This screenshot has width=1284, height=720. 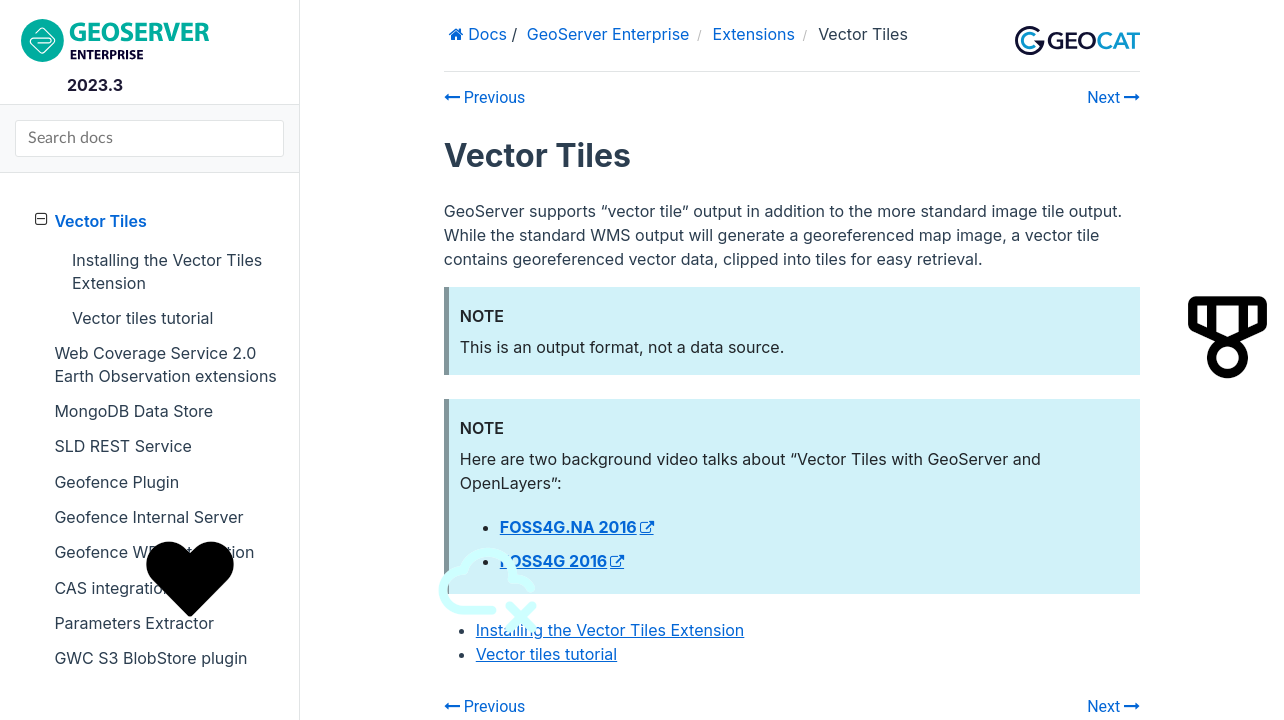 I want to click on add item to favorites, so click(x=190, y=576).